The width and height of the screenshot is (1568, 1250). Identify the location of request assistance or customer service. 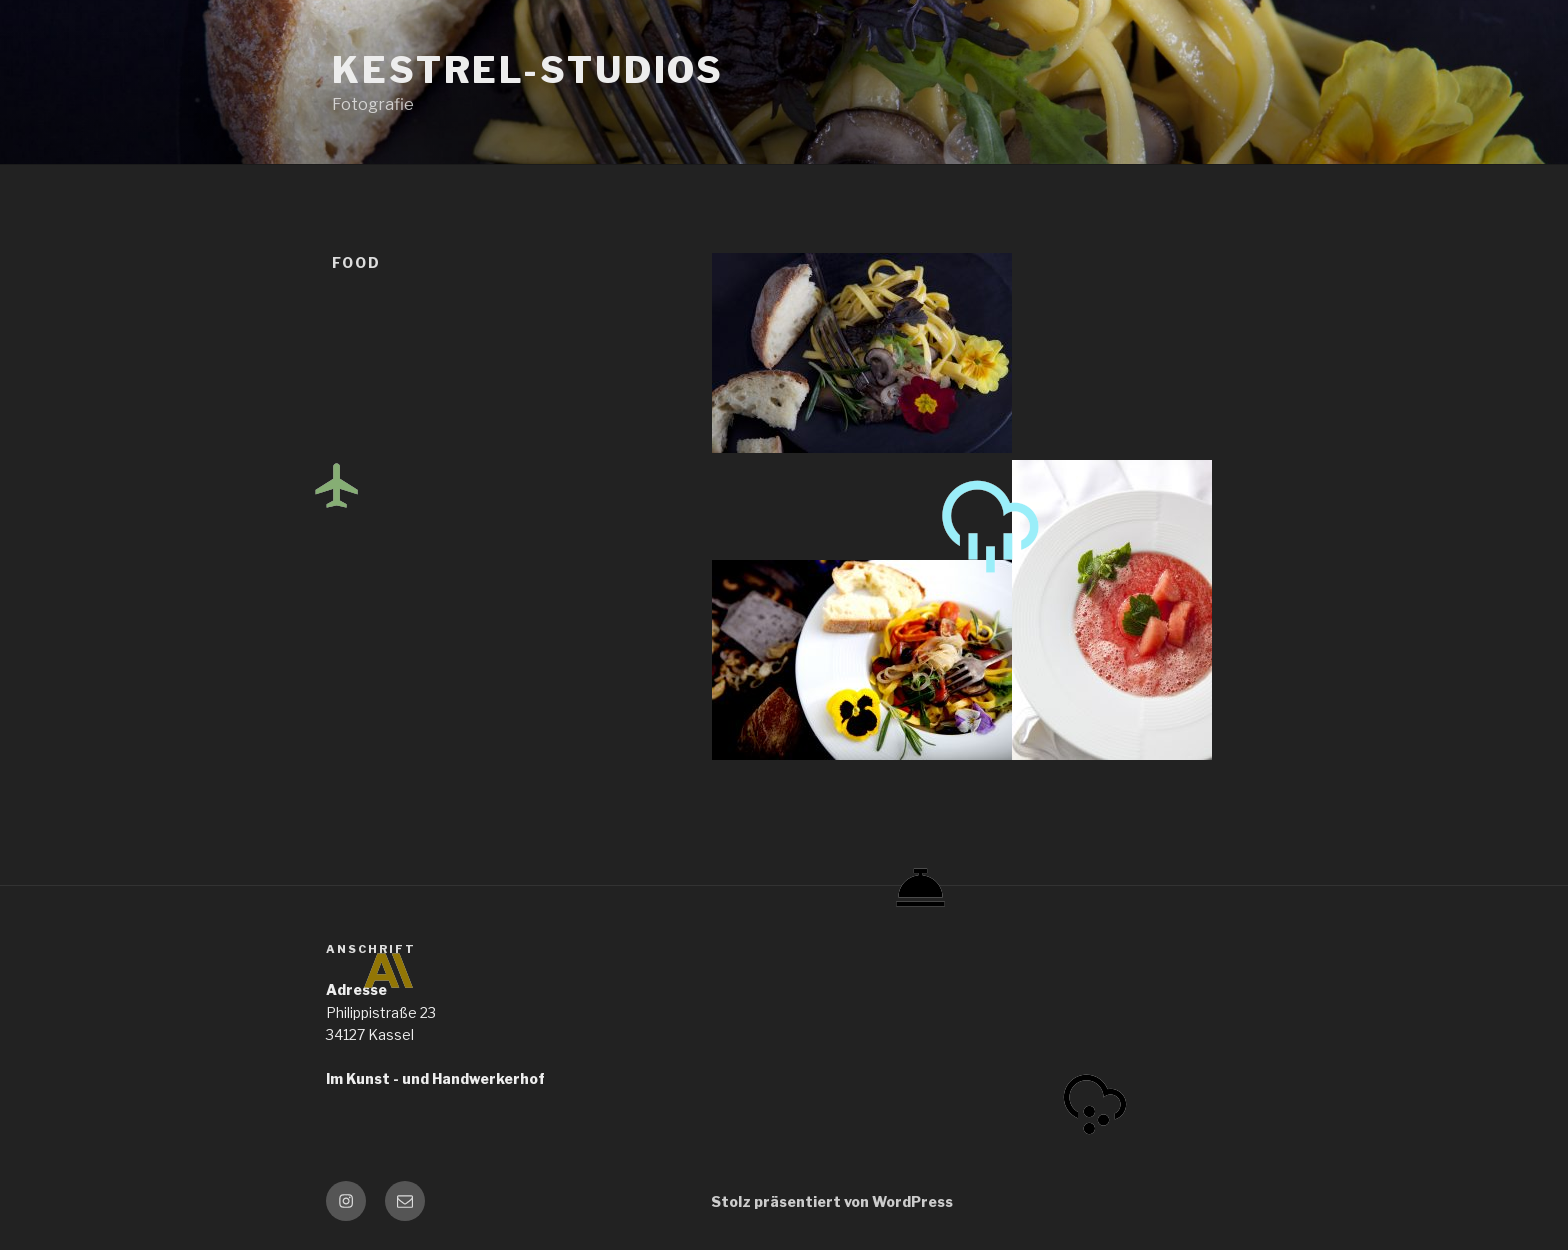
(920, 888).